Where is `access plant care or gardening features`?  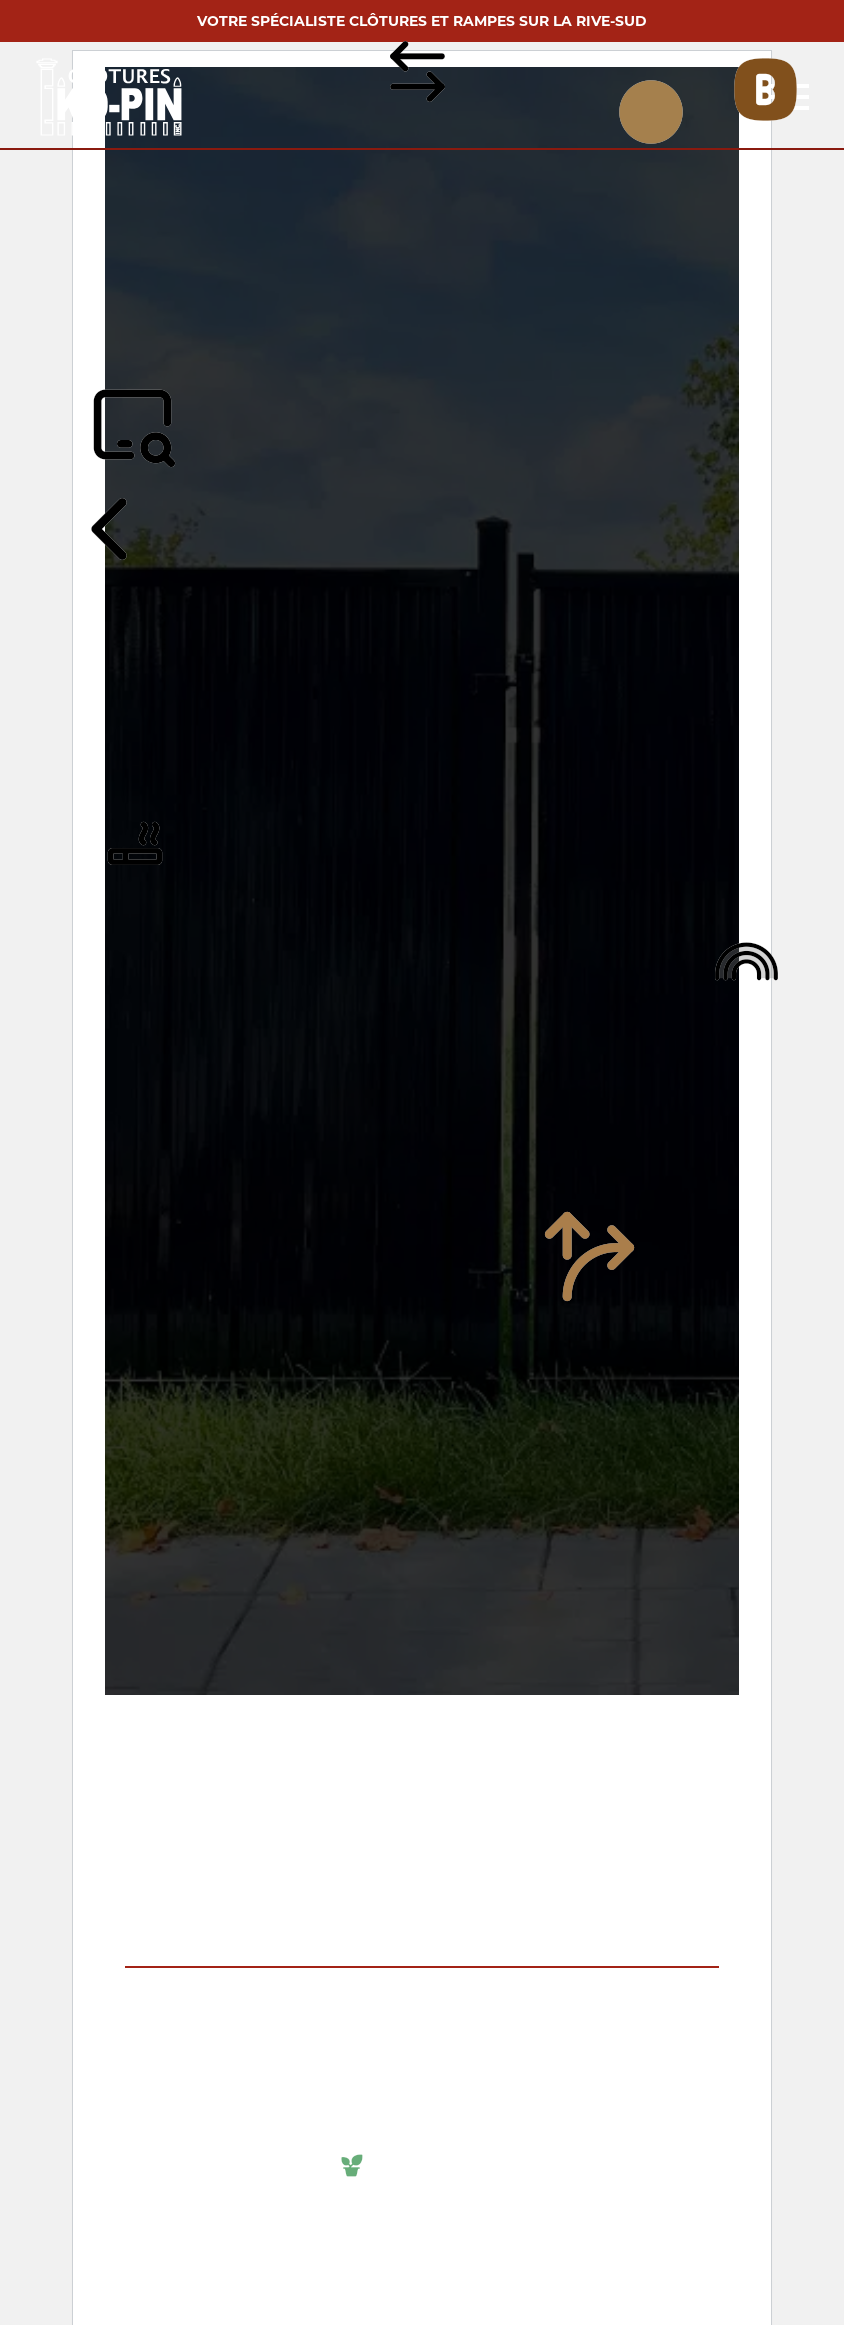 access plant care or gardening features is located at coordinates (351, 2165).